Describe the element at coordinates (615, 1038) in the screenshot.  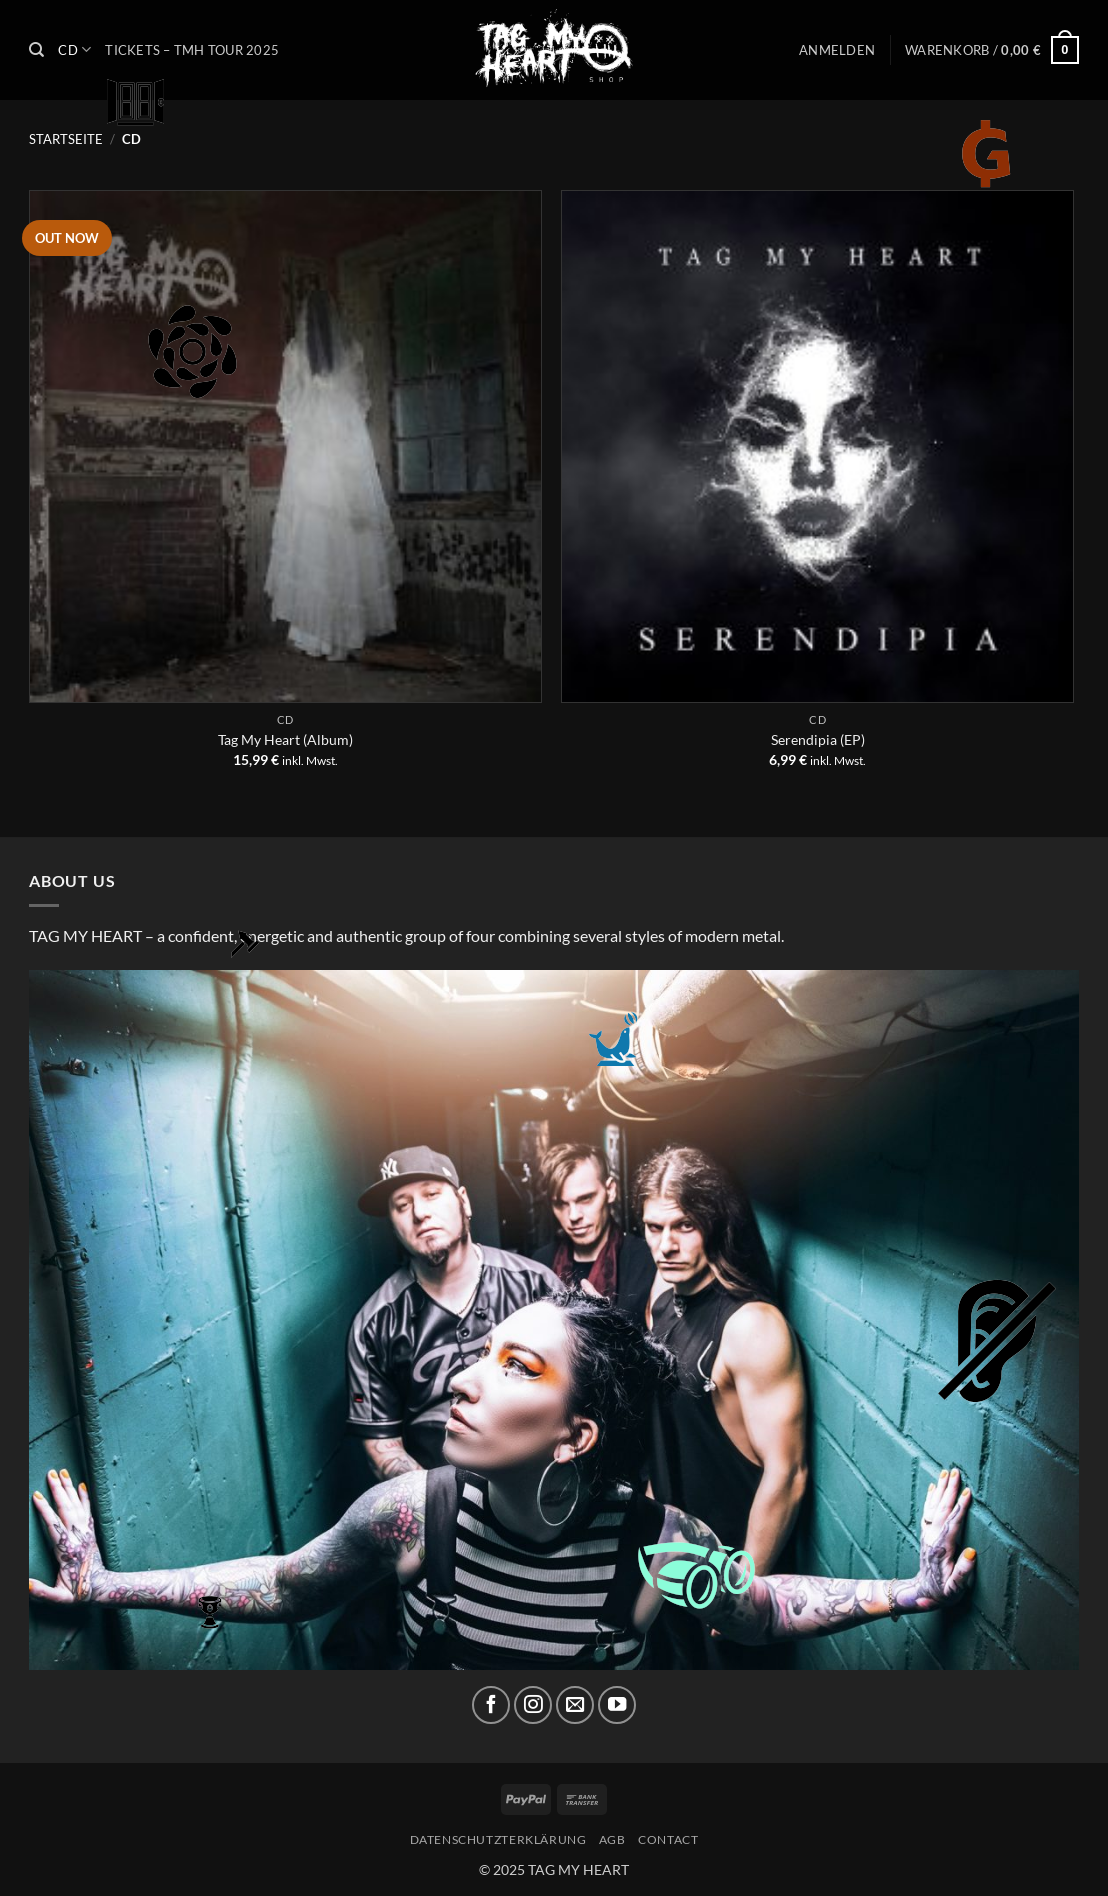
I see `decorative icon representing circus or entertainment games` at that location.